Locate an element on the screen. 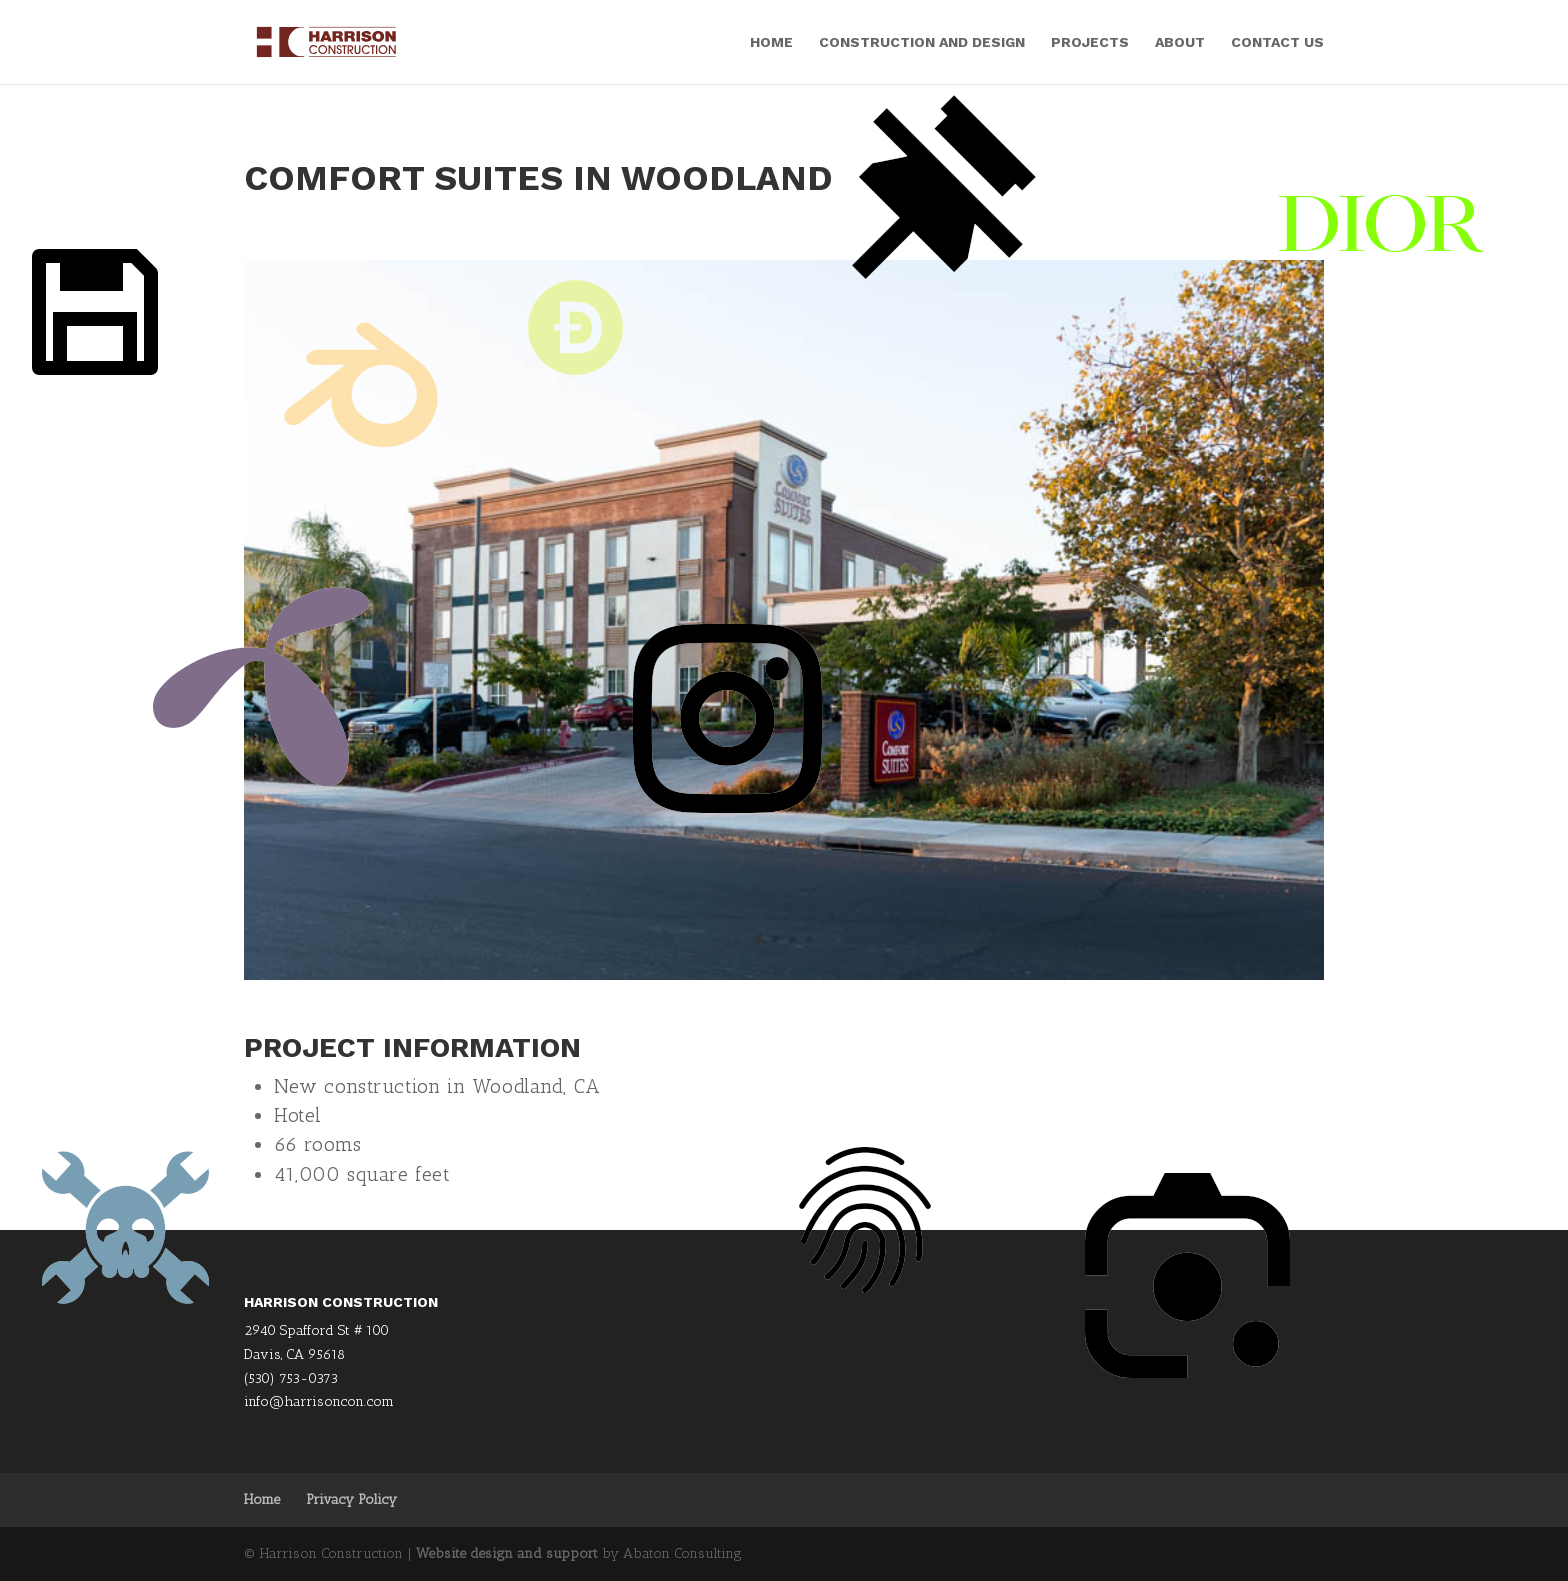 This screenshot has width=1568, height=1581. visit the Dior official website is located at coordinates (1381, 223).